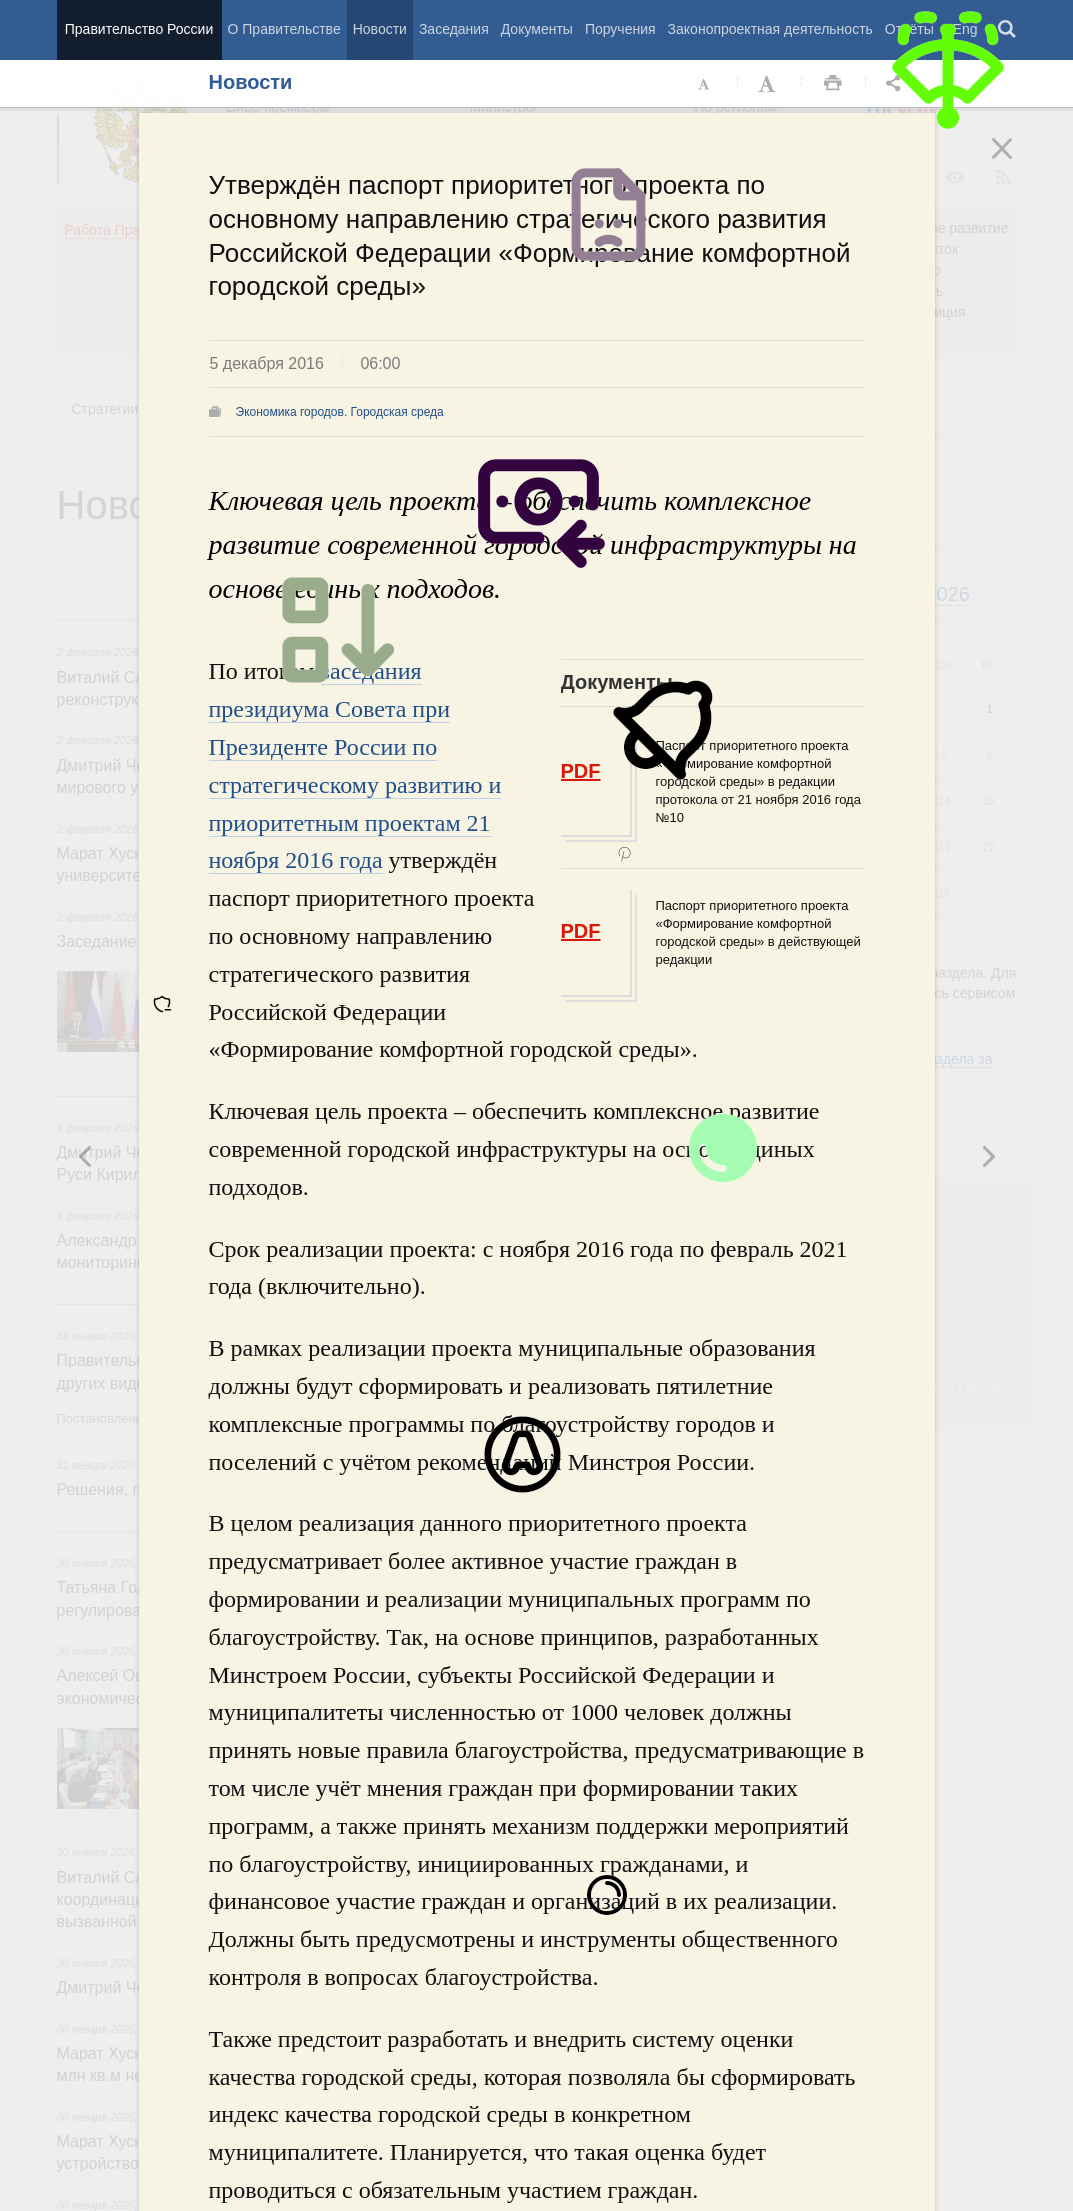 Image resolution: width=1073 pixels, height=2211 pixels. Describe the element at coordinates (335, 630) in the screenshot. I see `sort list items in descending order` at that location.